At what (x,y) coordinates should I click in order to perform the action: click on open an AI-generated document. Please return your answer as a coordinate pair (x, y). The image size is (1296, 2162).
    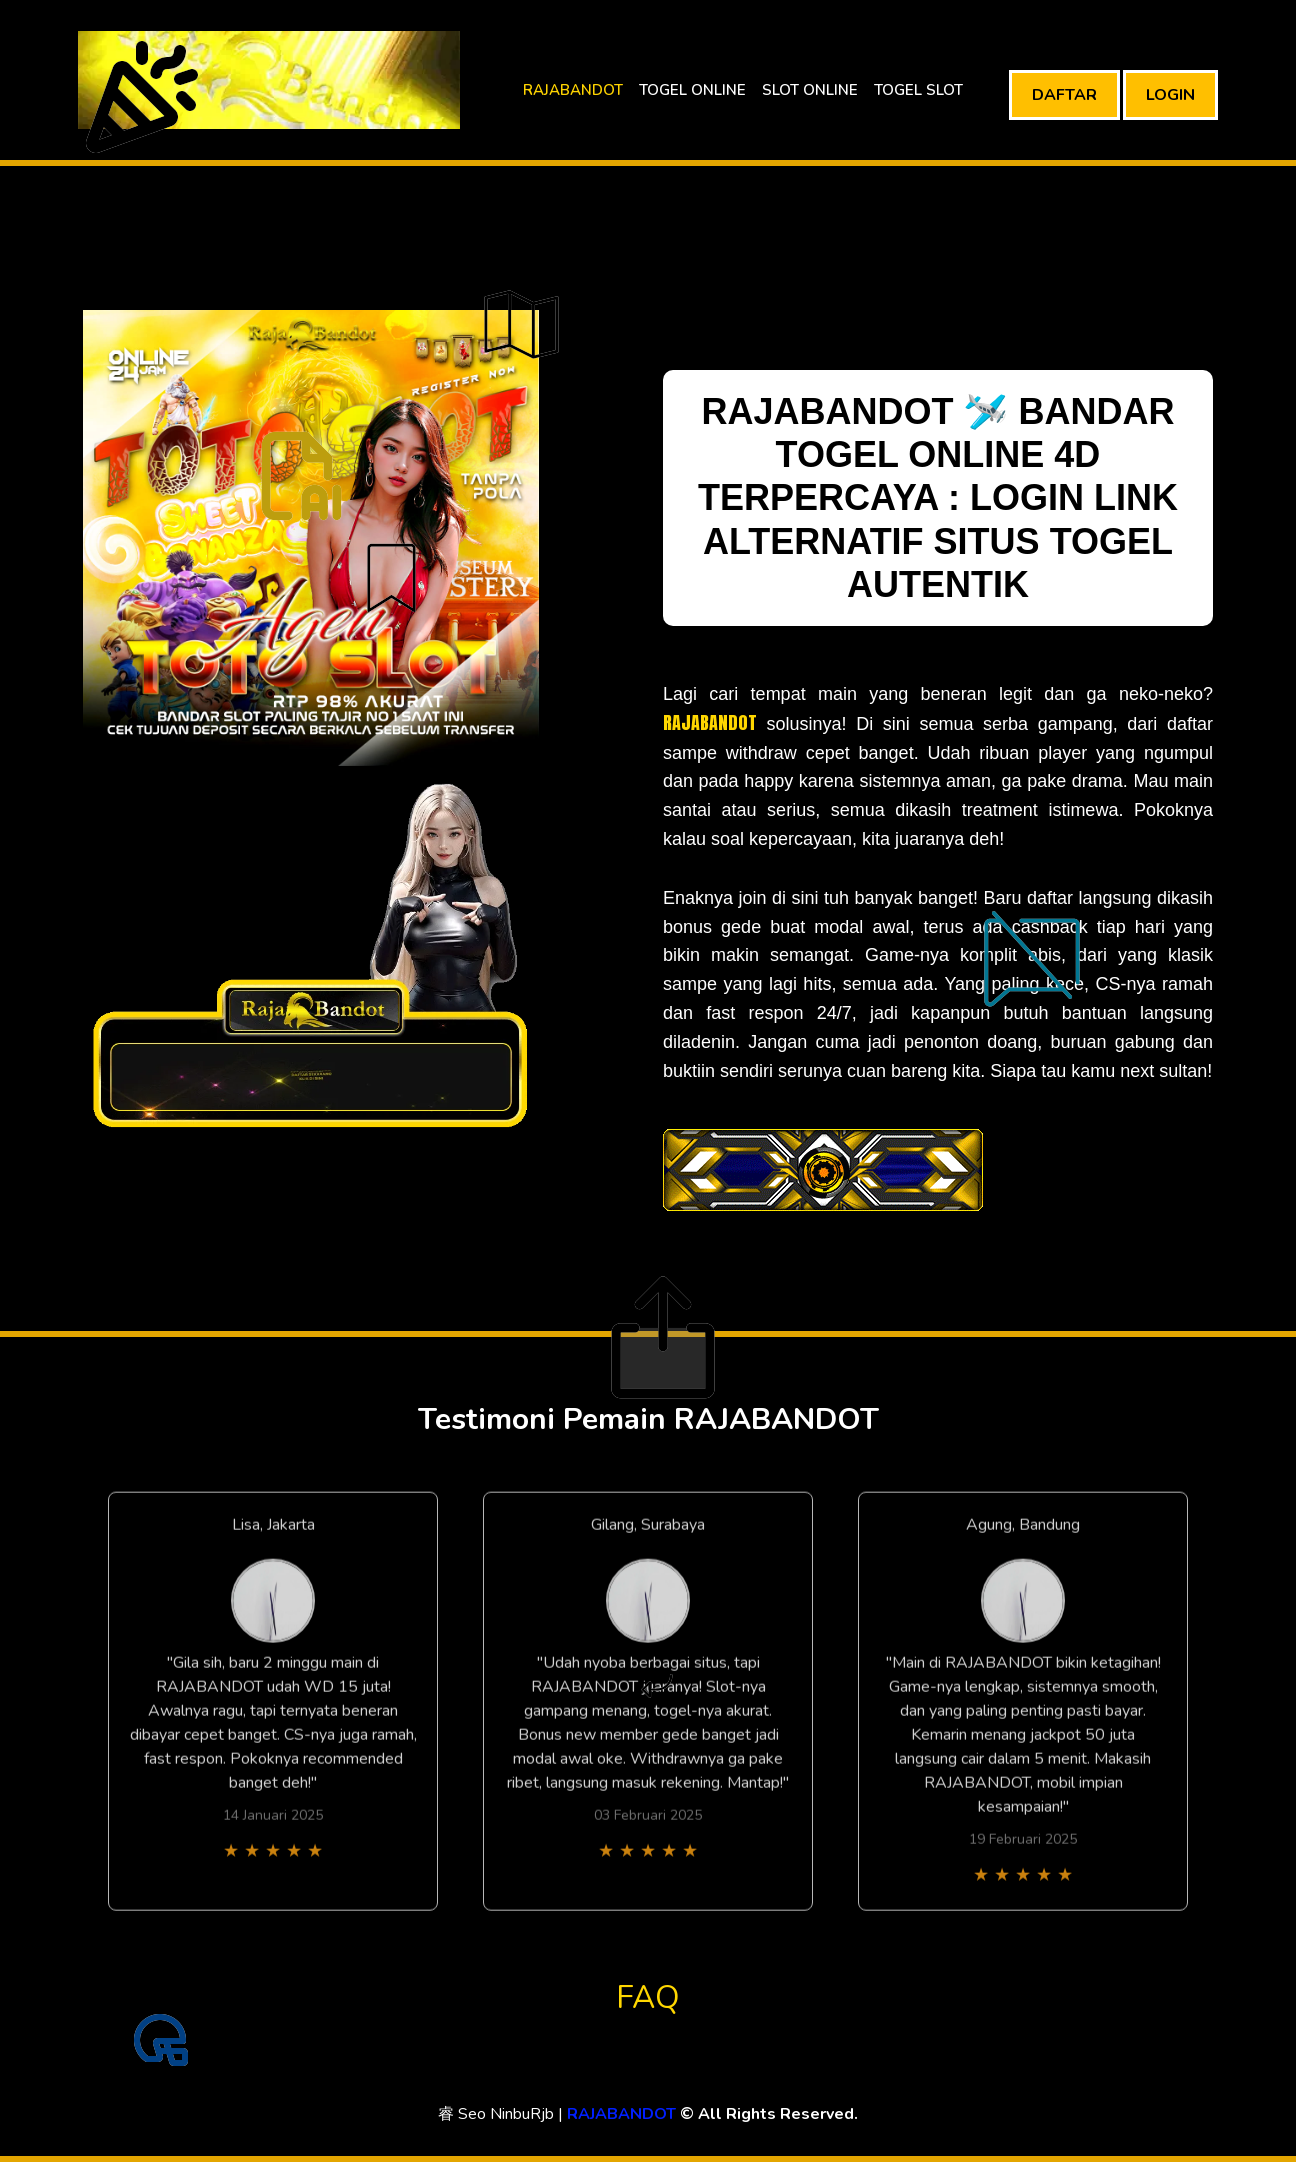
    Looking at the image, I should click on (297, 476).